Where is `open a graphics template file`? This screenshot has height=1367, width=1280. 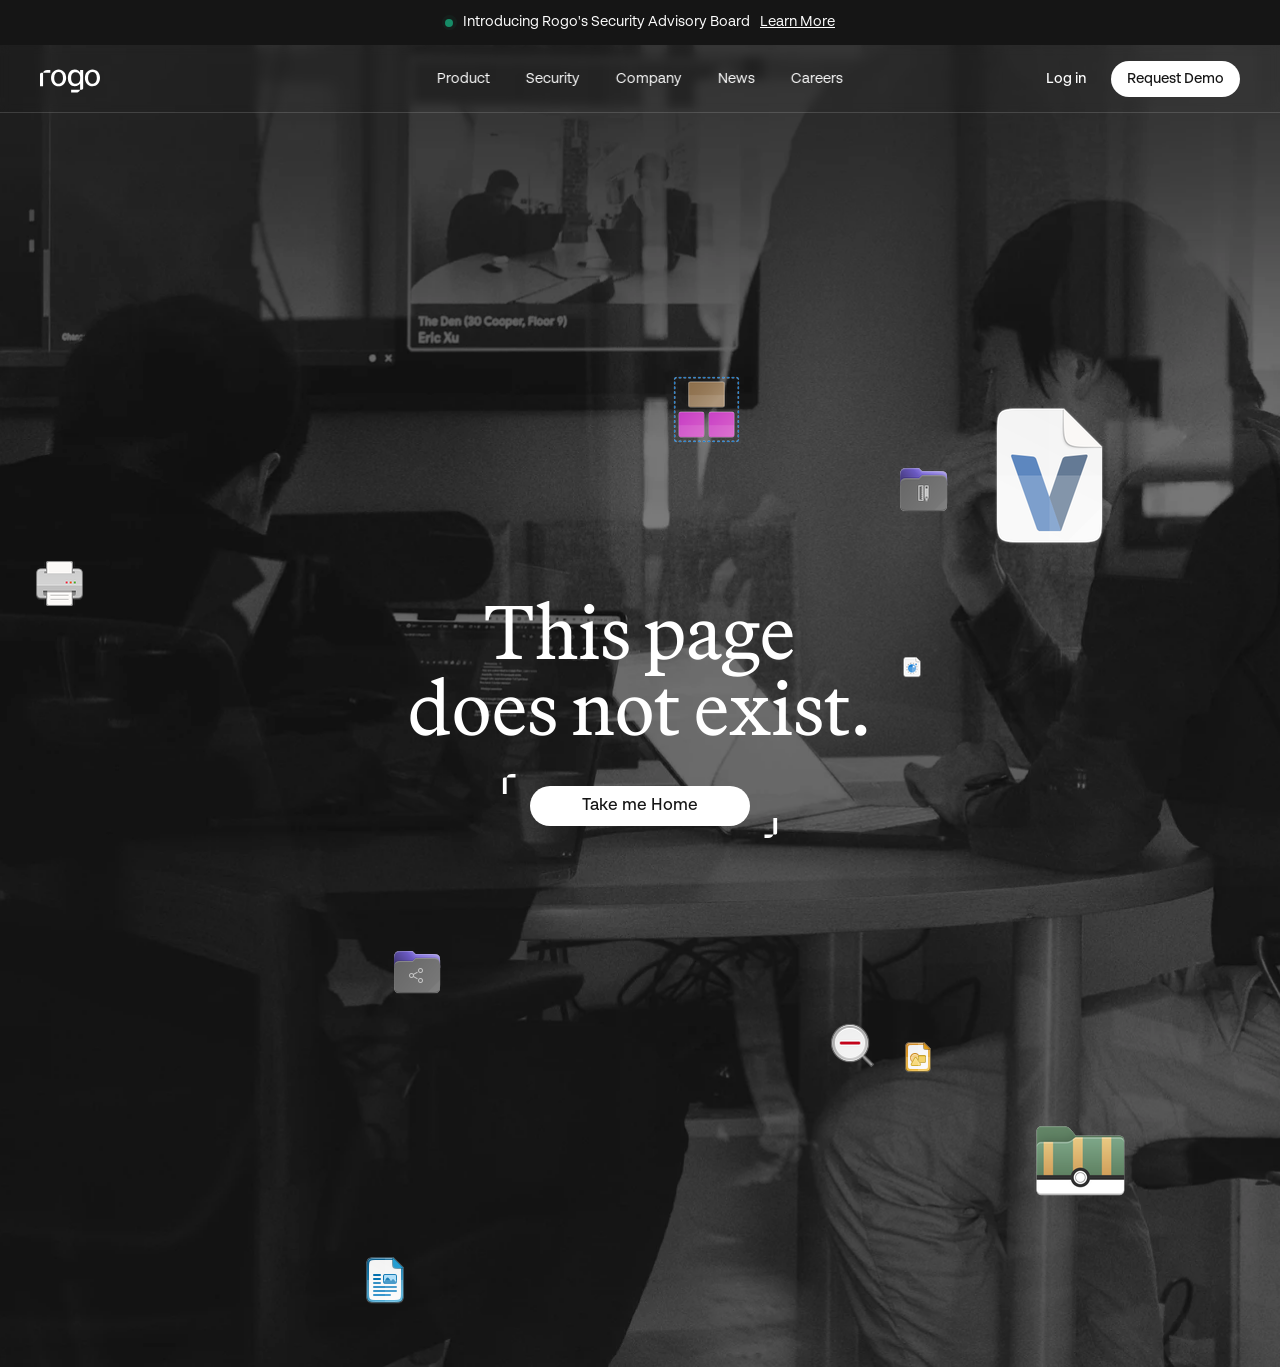
open a graphics template file is located at coordinates (918, 1057).